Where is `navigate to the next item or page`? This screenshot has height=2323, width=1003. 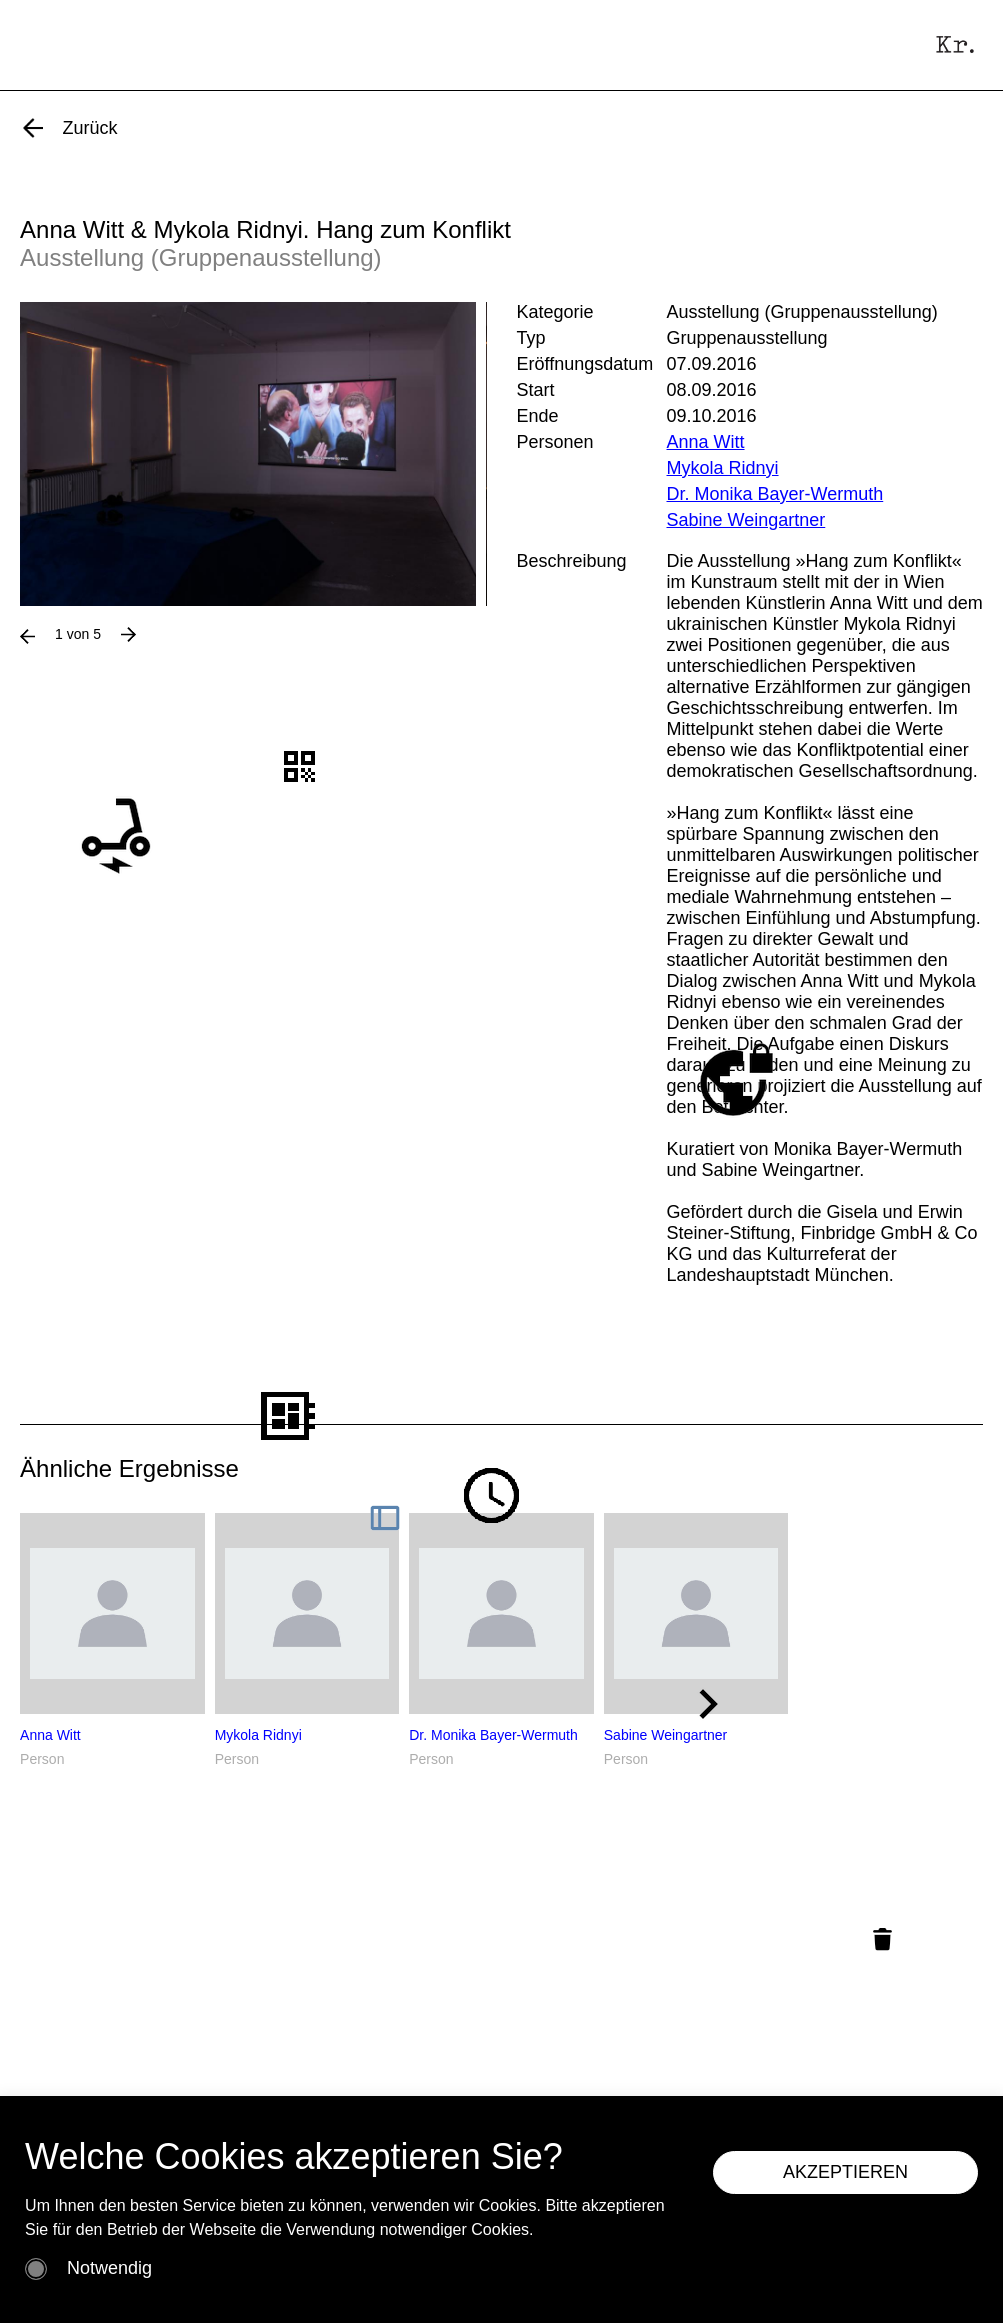 navigate to the next item or page is located at coordinates (708, 1704).